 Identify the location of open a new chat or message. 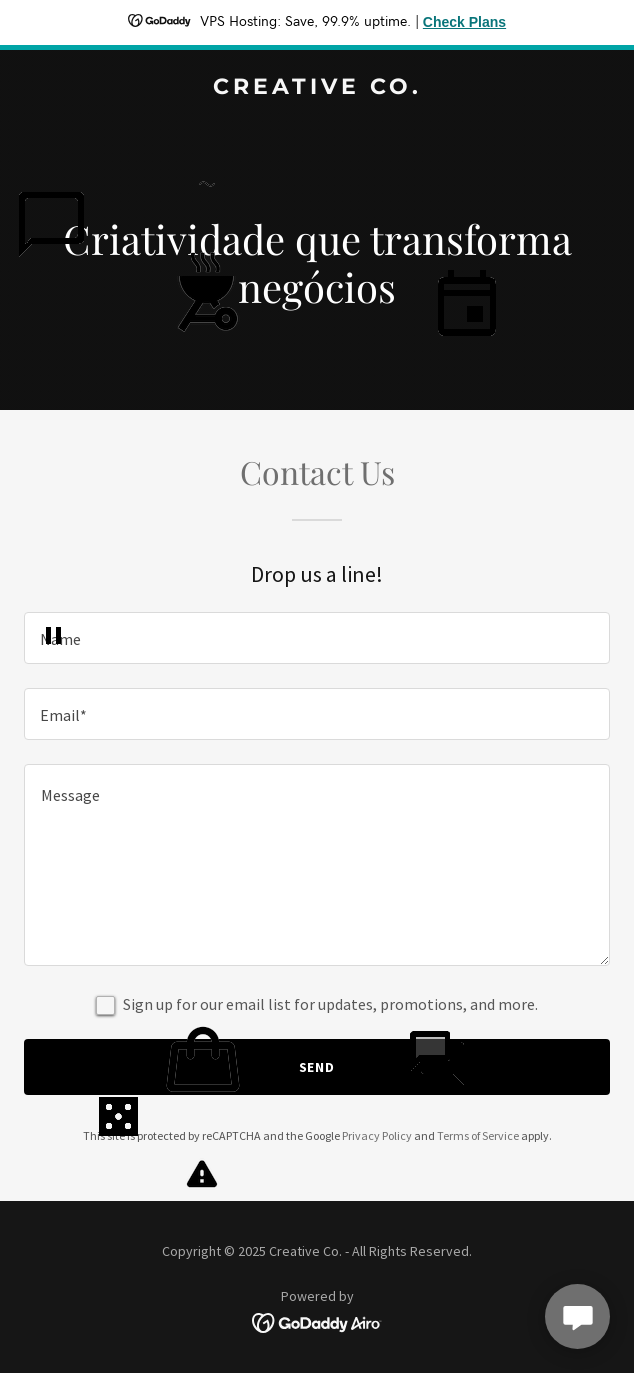
(51, 224).